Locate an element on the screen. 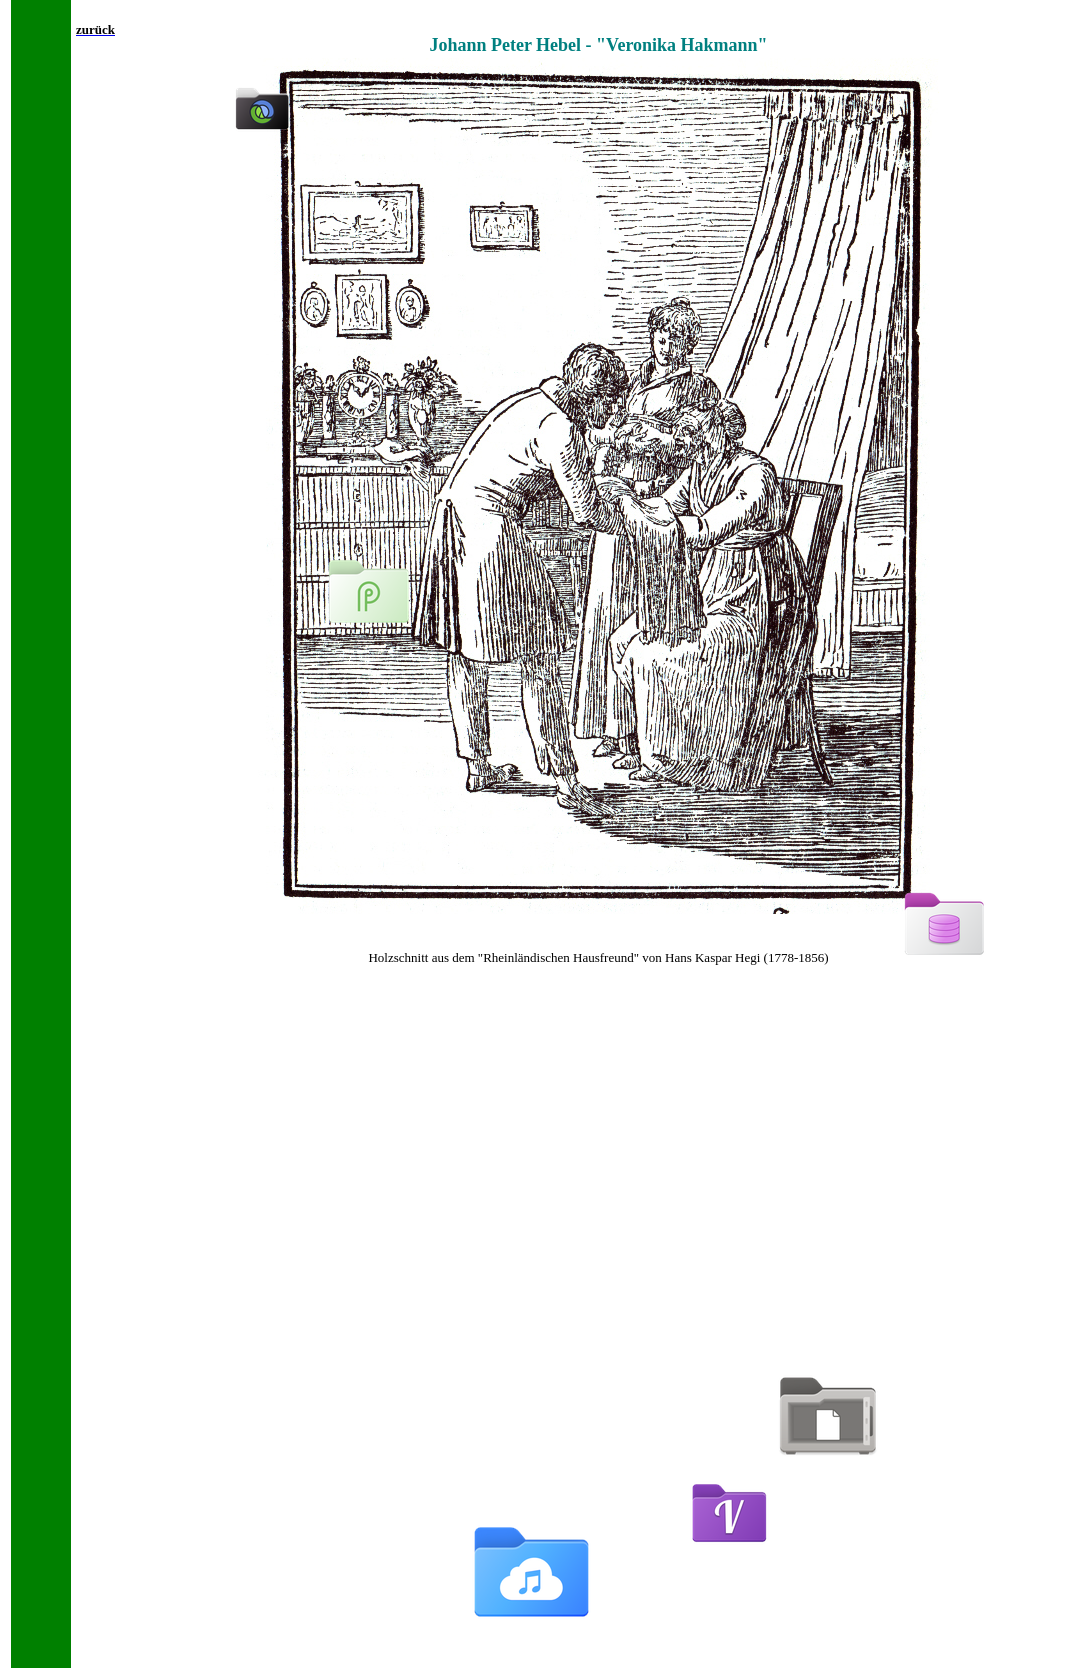 The height and width of the screenshot is (1668, 1065). open folder containing vala programming files is located at coordinates (729, 1515).